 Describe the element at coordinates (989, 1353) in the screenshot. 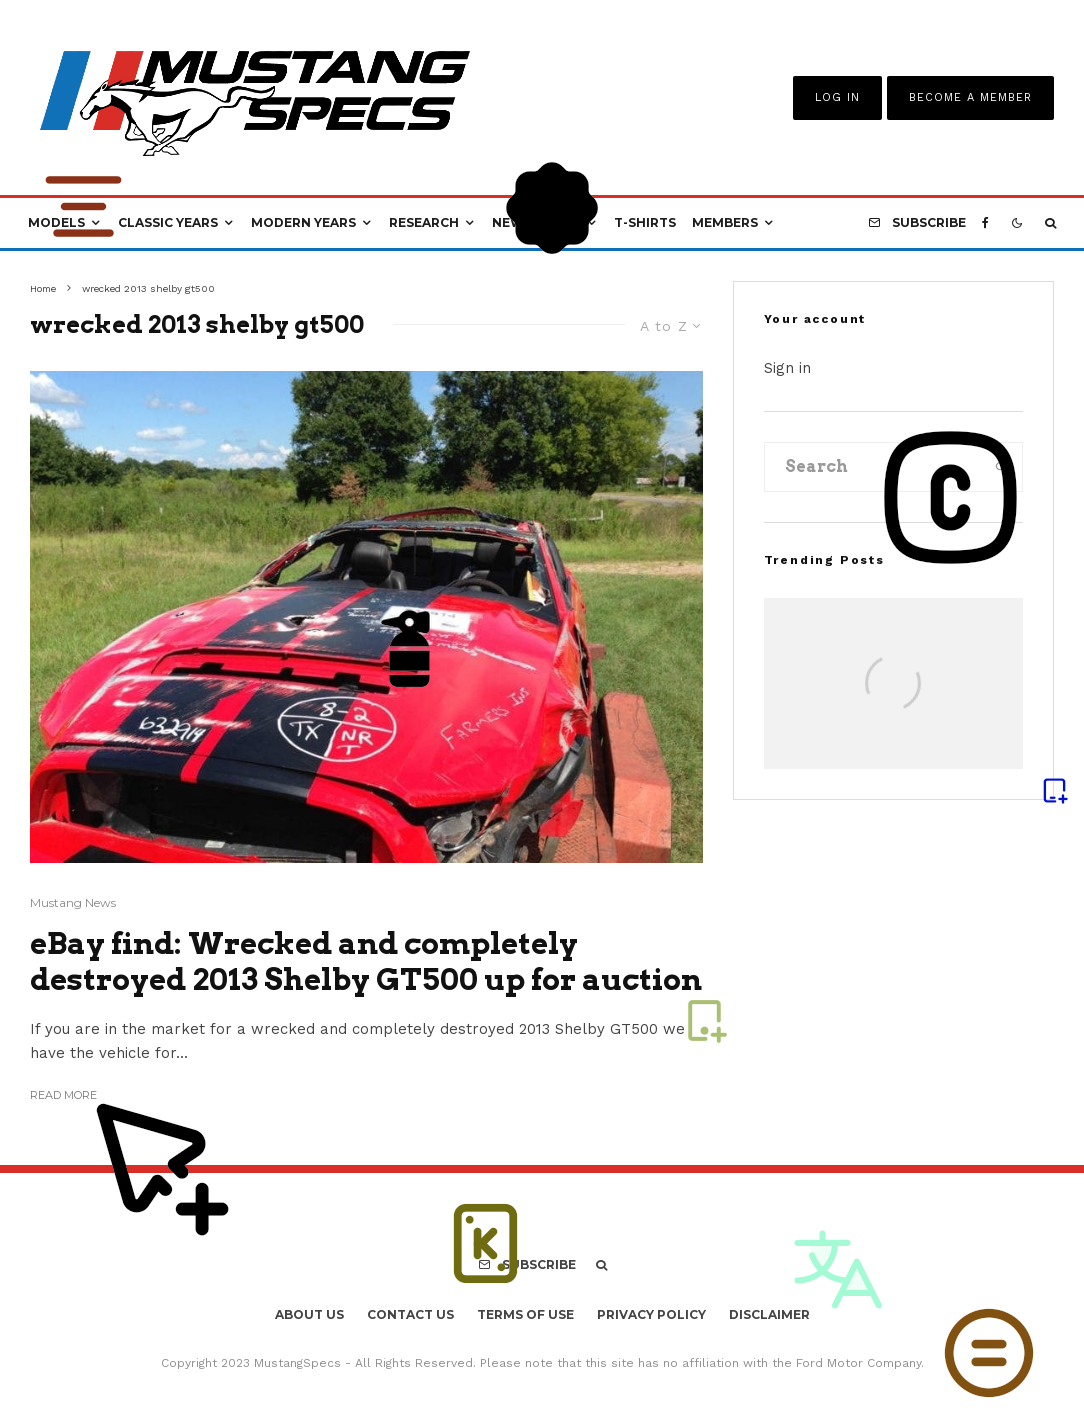

I see `indicates creative commons no-derivatives license` at that location.